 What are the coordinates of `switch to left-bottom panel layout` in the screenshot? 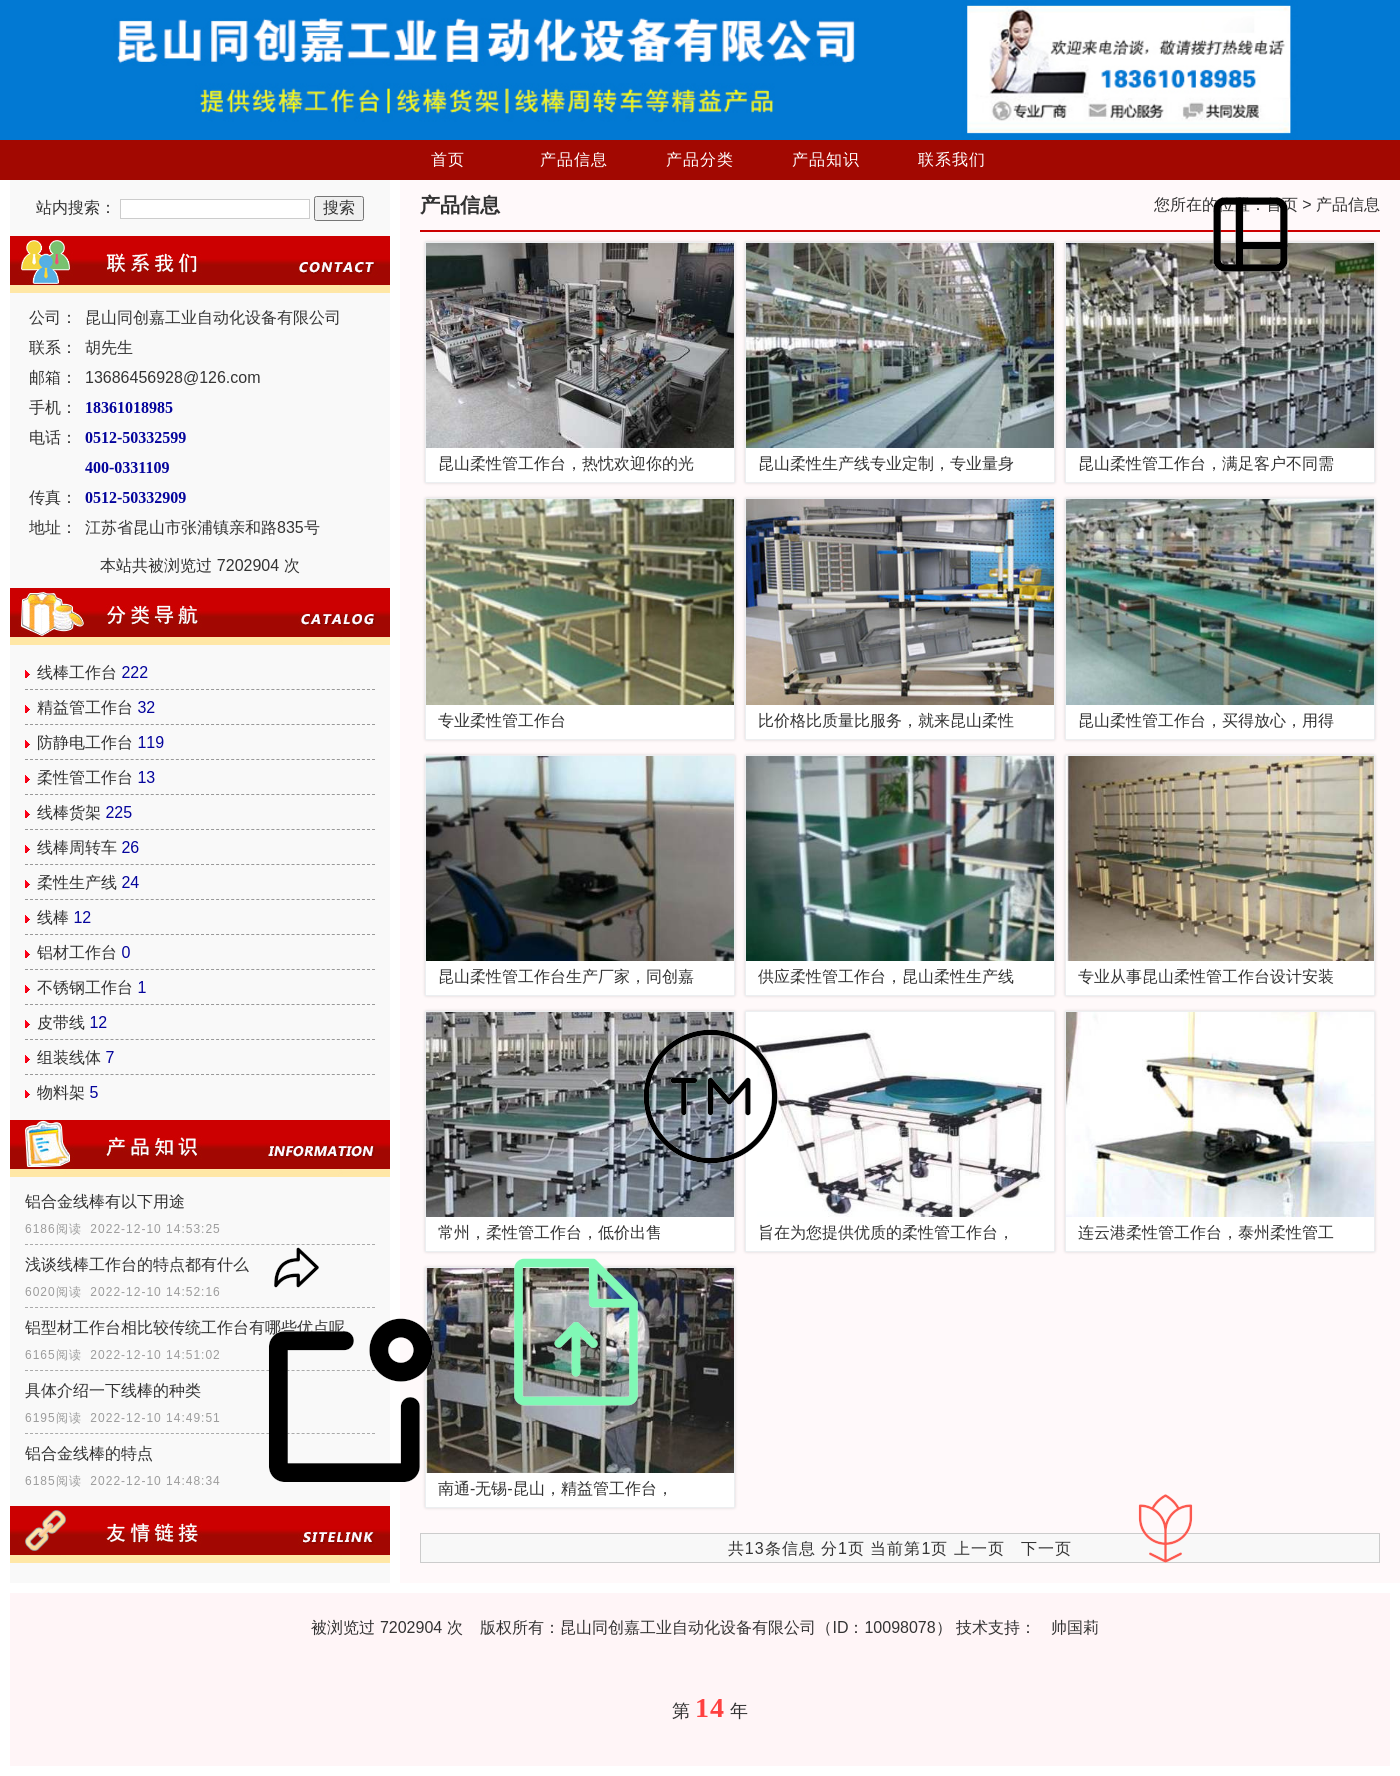 It's located at (1250, 234).